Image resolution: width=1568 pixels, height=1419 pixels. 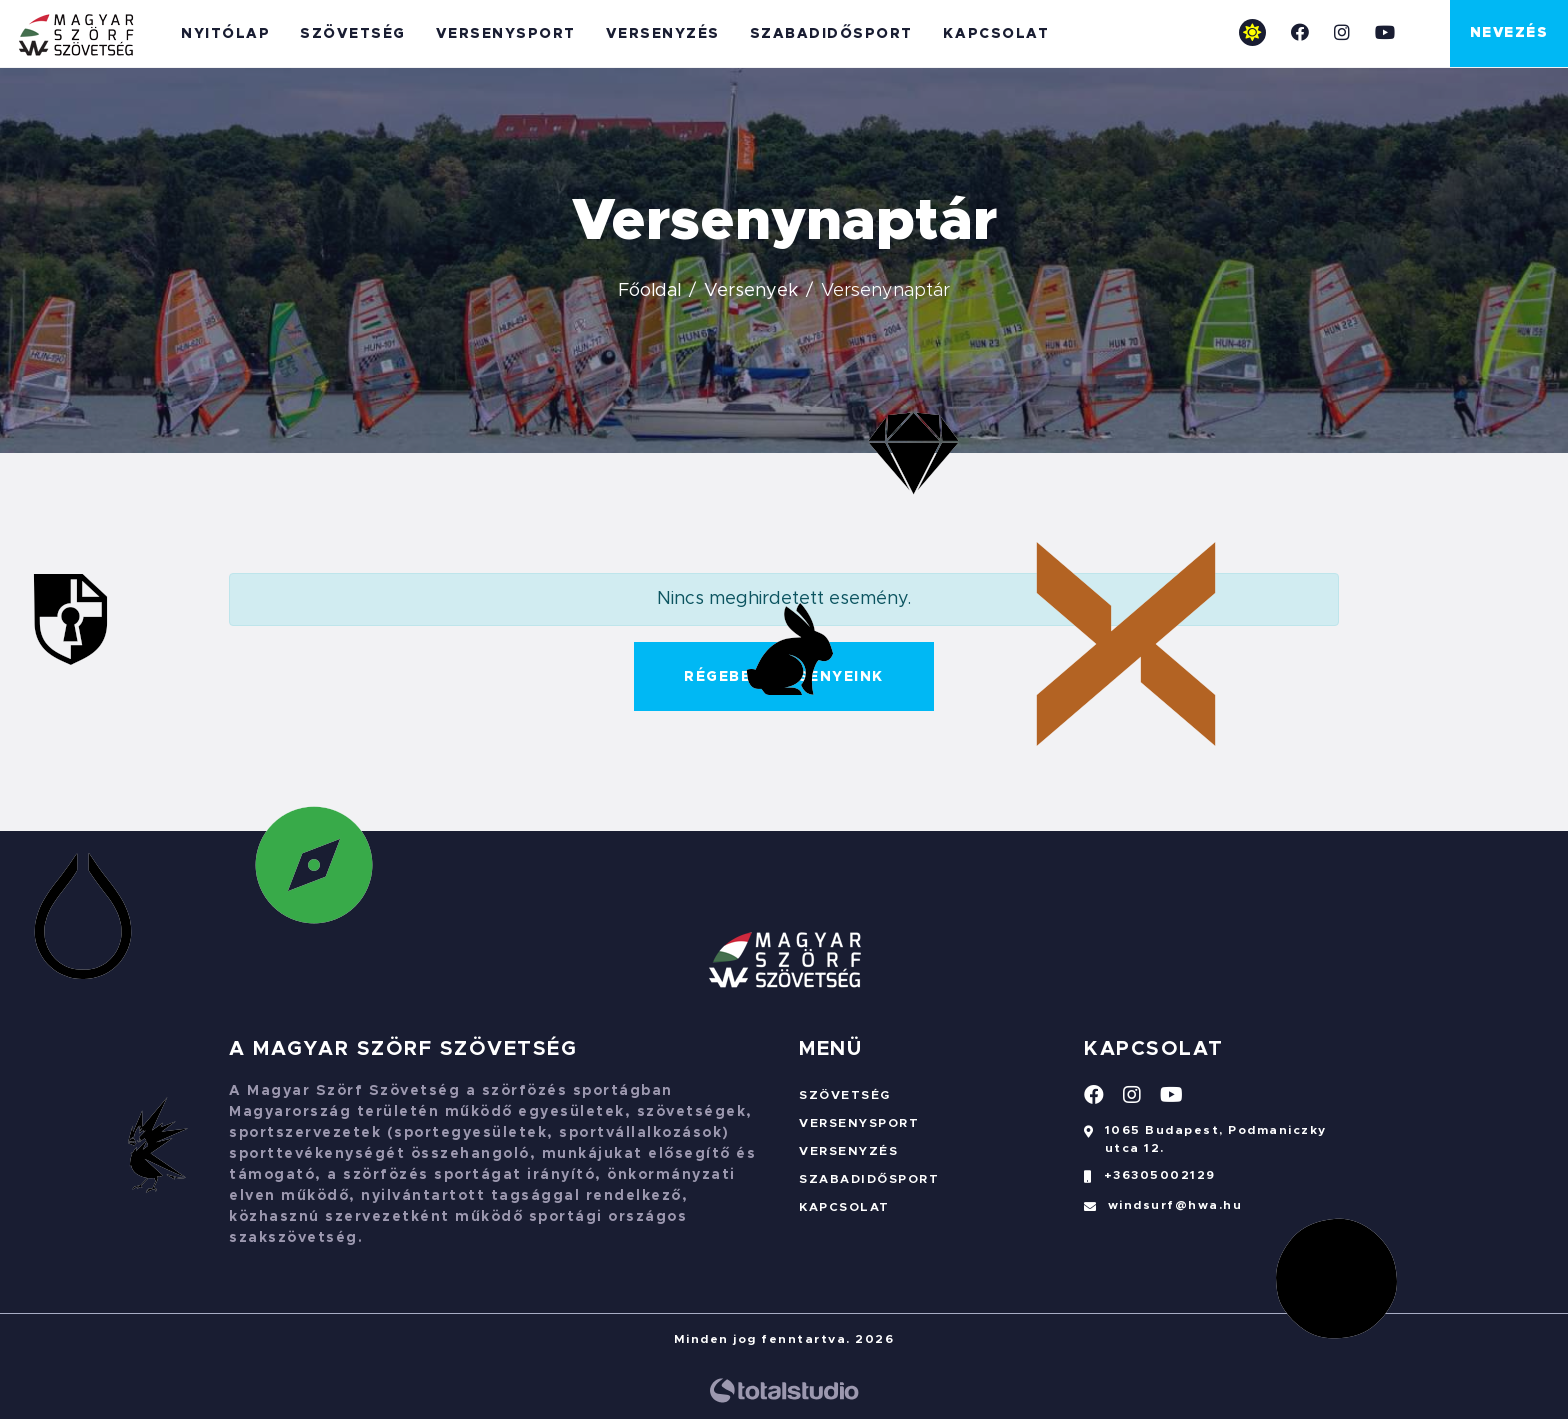 What do you see at coordinates (913, 453) in the screenshot?
I see `open sketch design app` at bounding box center [913, 453].